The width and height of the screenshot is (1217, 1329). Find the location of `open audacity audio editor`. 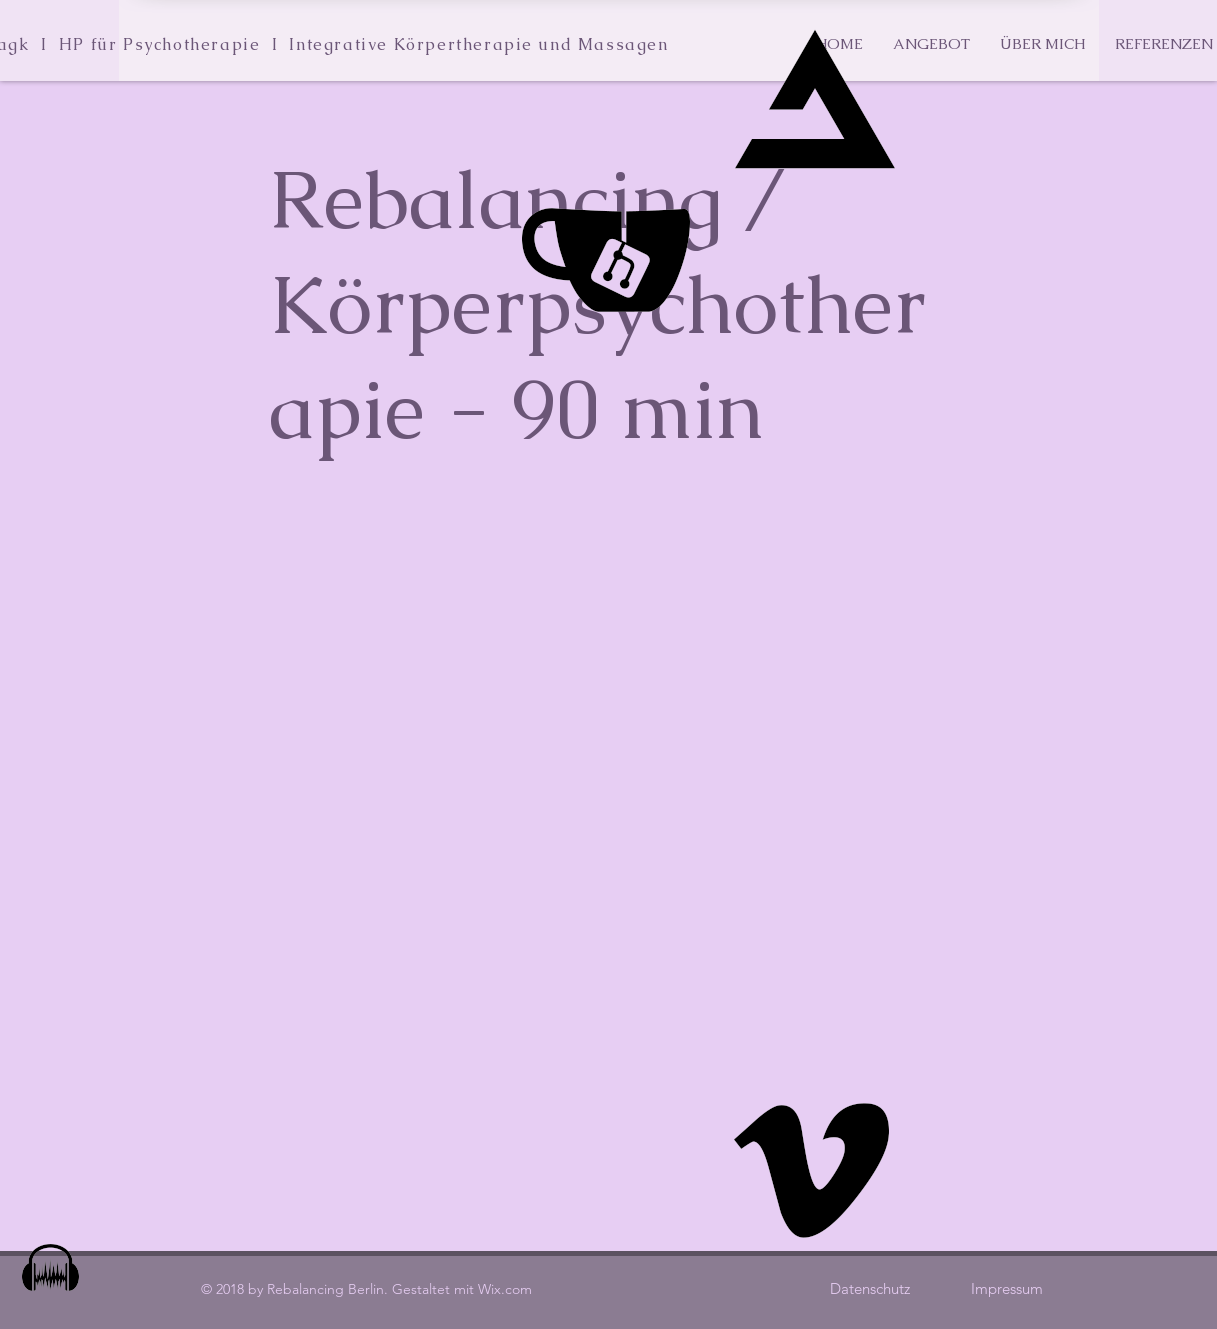

open audacity audio editor is located at coordinates (50, 1267).